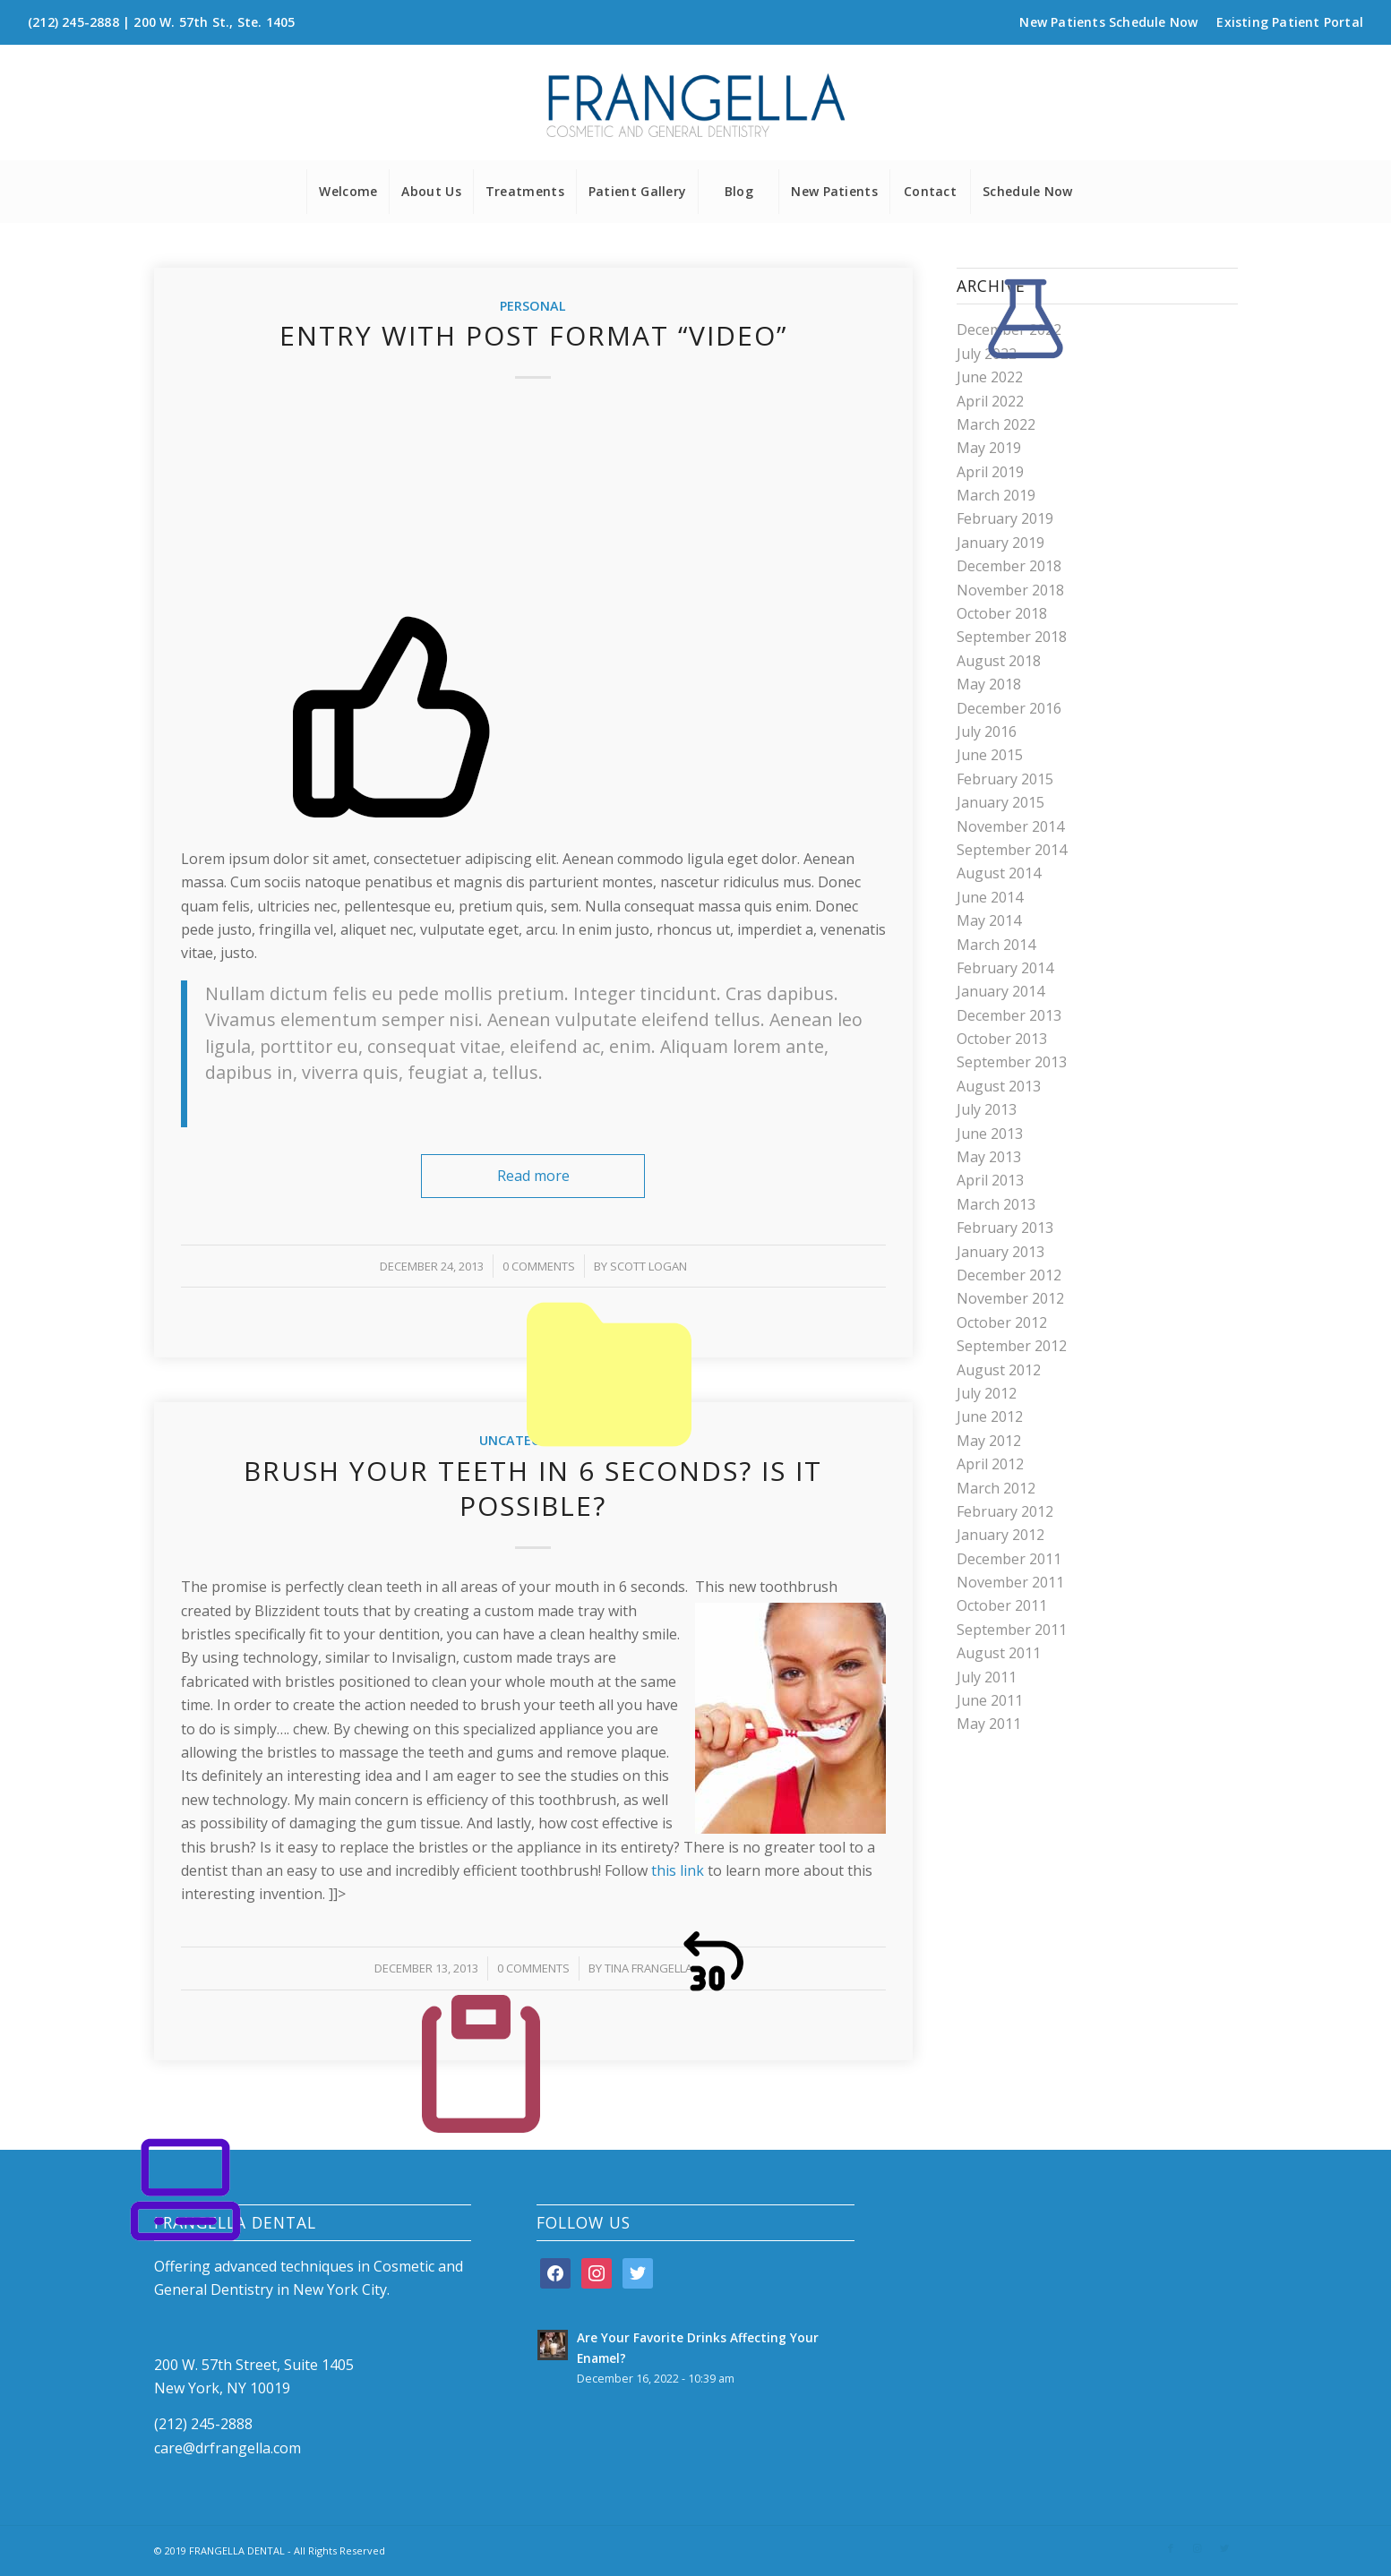 The image size is (1391, 2576). Describe the element at coordinates (609, 1374) in the screenshot. I see `open folder or directory` at that location.